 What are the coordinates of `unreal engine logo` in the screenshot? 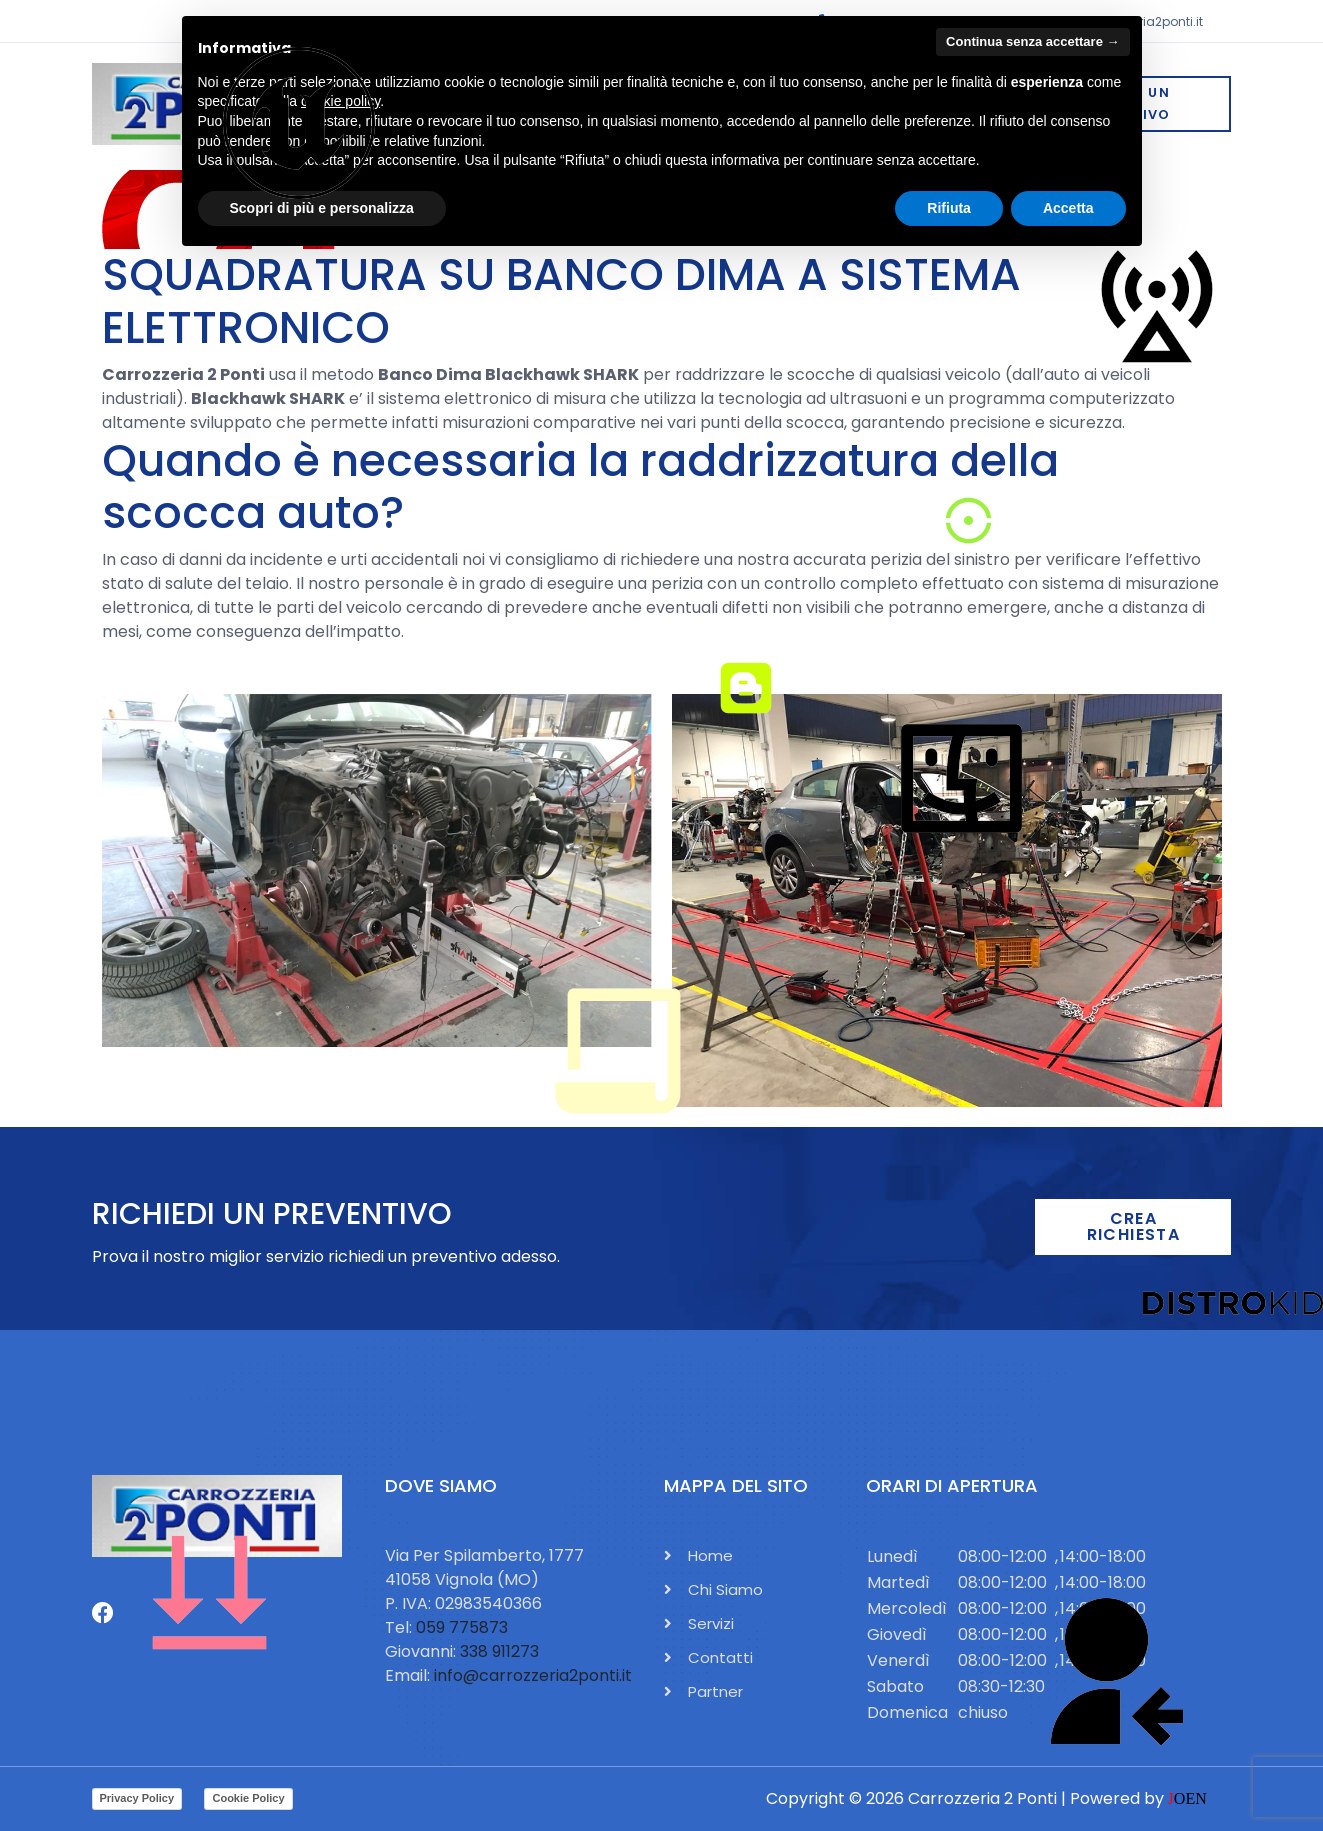 It's located at (299, 123).